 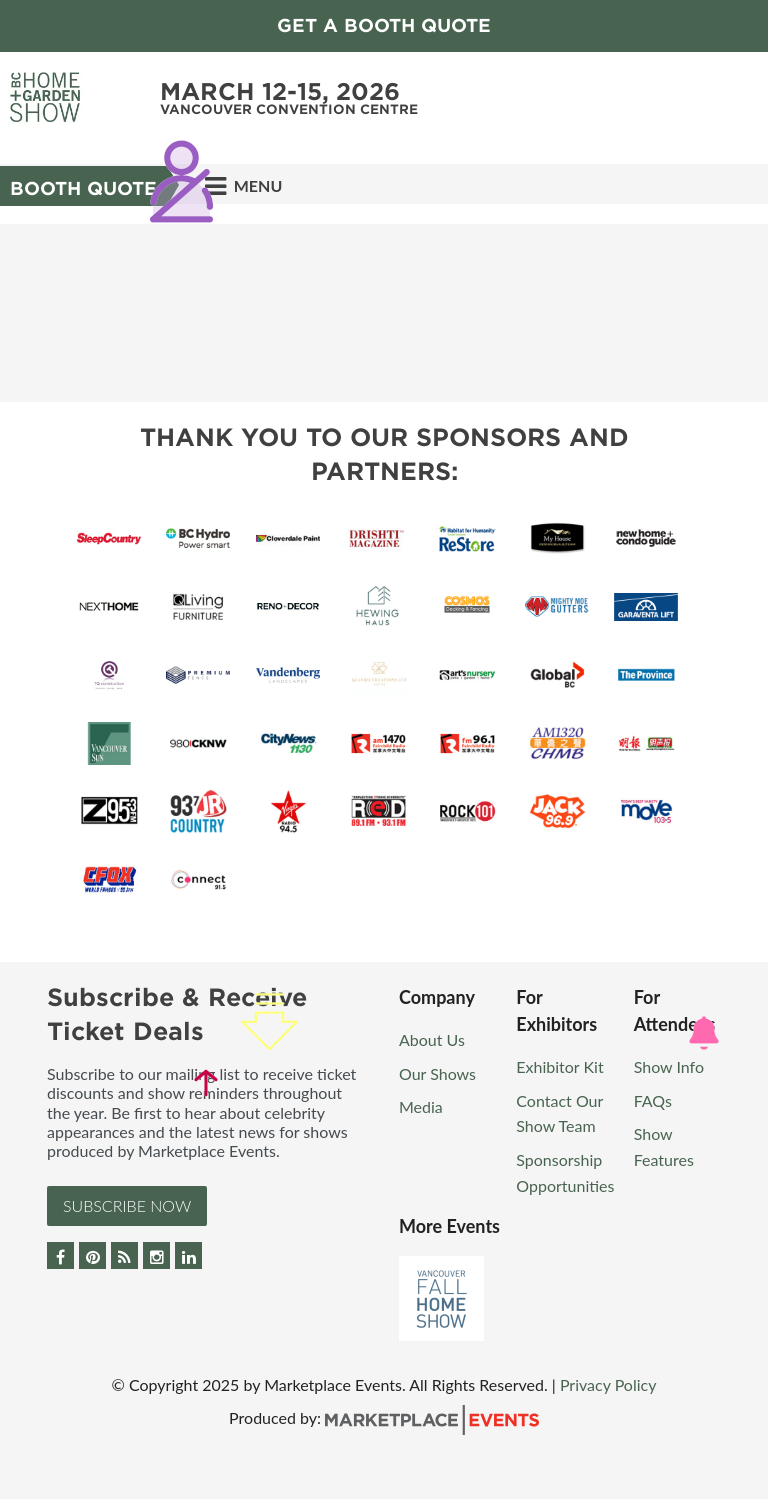 What do you see at coordinates (206, 1083) in the screenshot?
I see `scroll to top of page` at bounding box center [206, 1083].